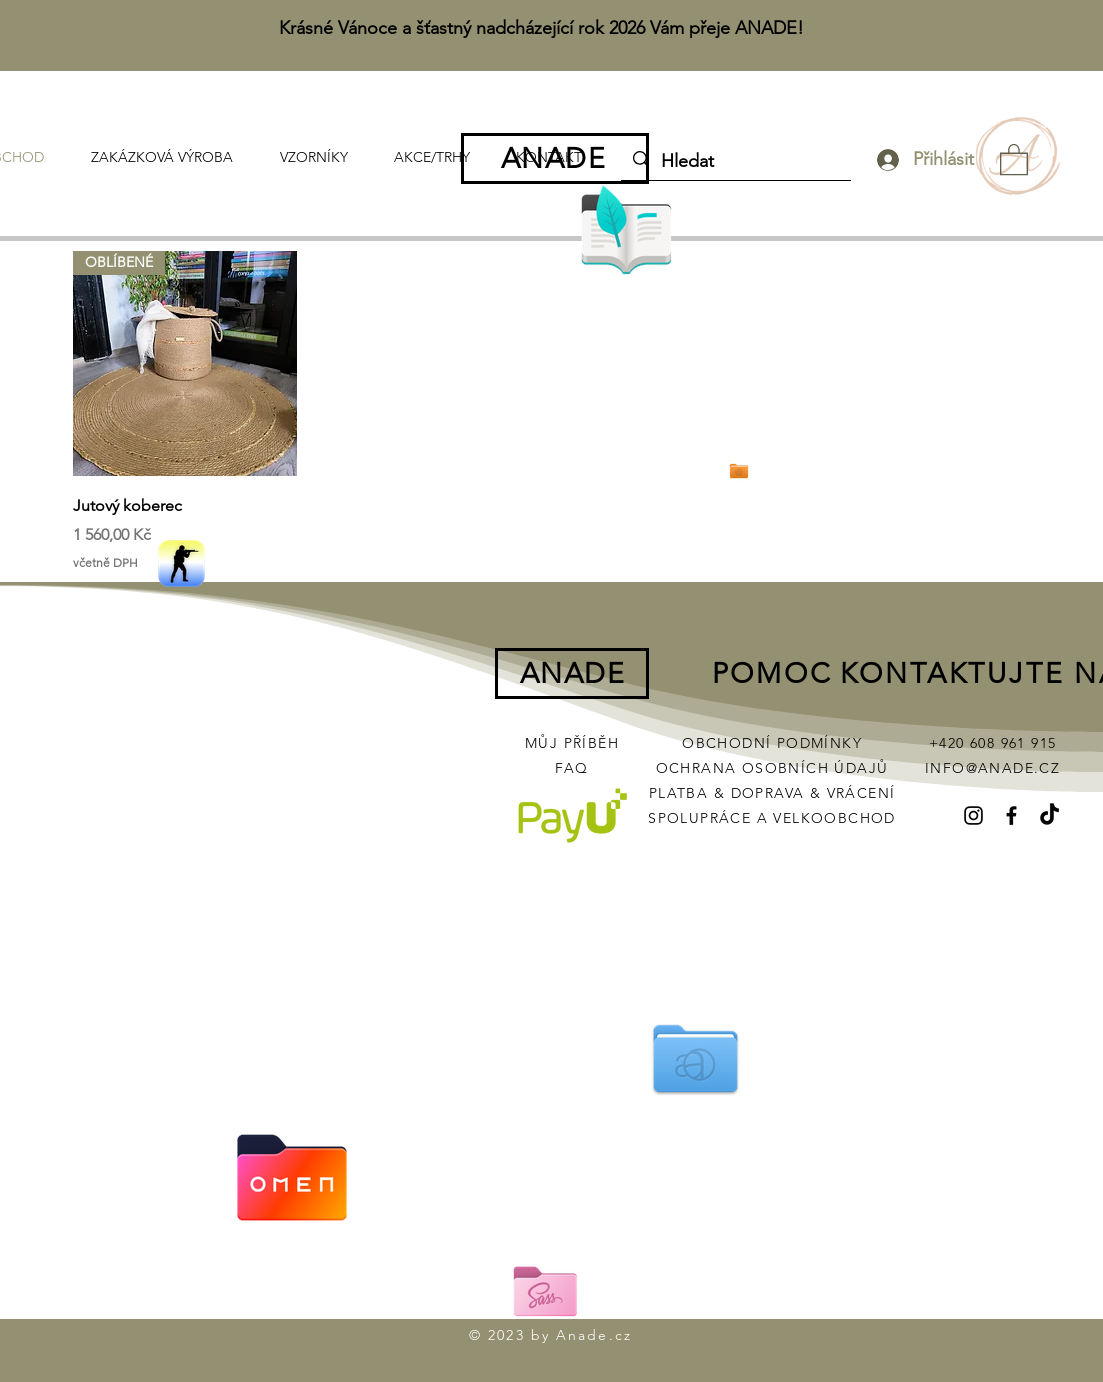 The width and height of the screenshot is (1103, 1382). I want to click on open folder containing html or web files, so click(739, 471).